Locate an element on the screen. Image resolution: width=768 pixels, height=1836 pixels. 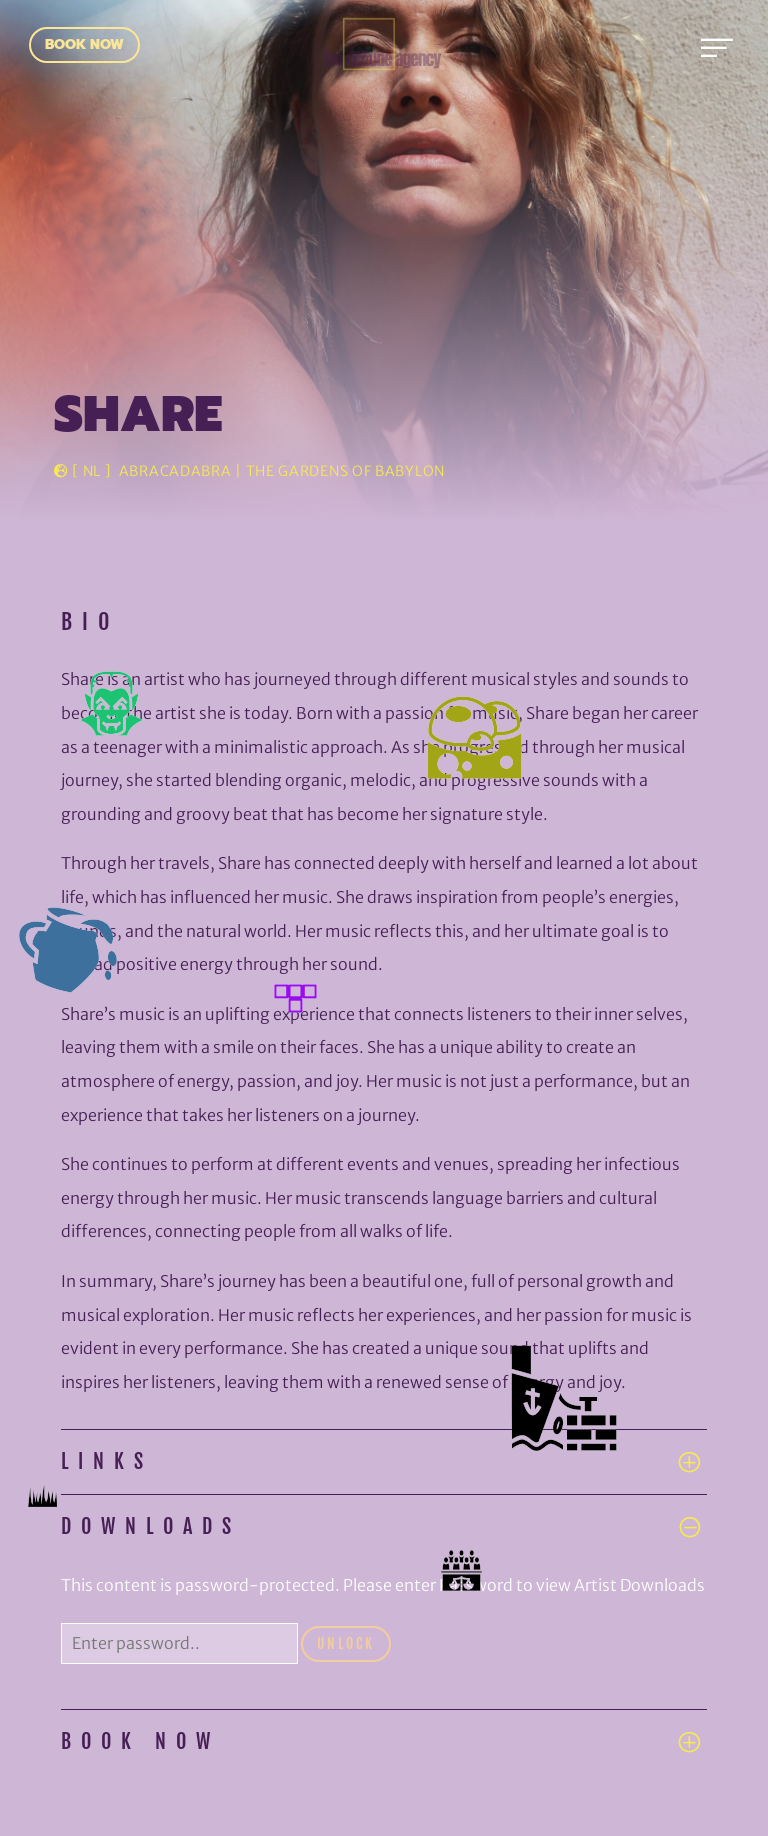
view jury or tribunal panel is located at coordinates (461, 1570).